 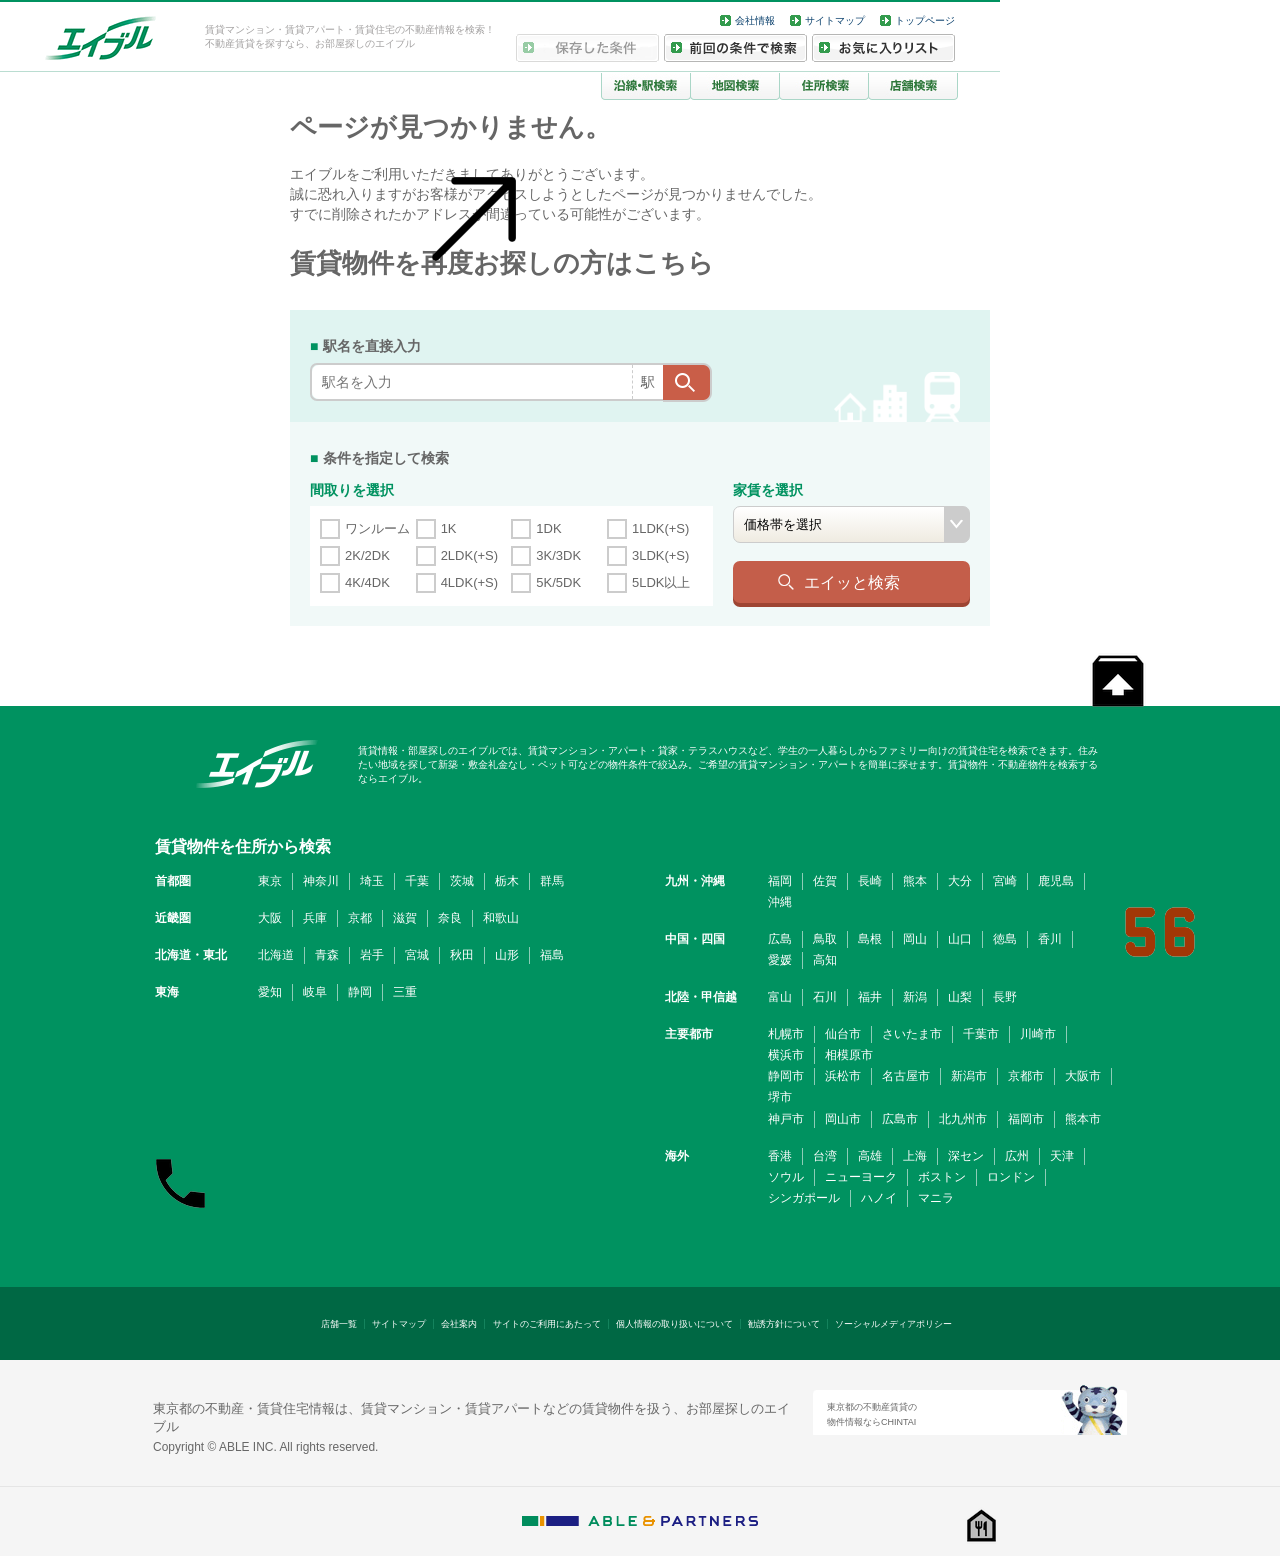 I want to click on make a phone call, so click(x=180, y=1183).